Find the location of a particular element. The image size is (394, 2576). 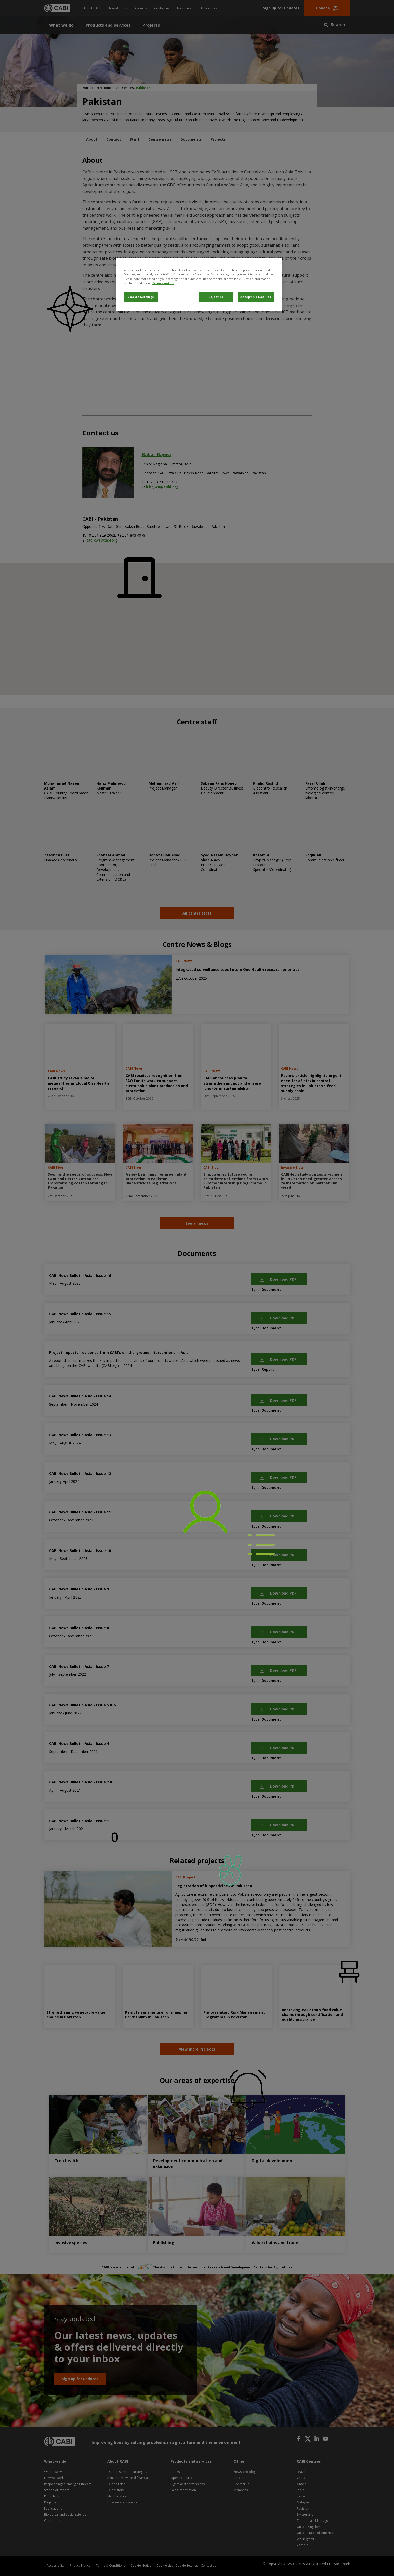

view items in a list format is located at coordinates (261, 1545).